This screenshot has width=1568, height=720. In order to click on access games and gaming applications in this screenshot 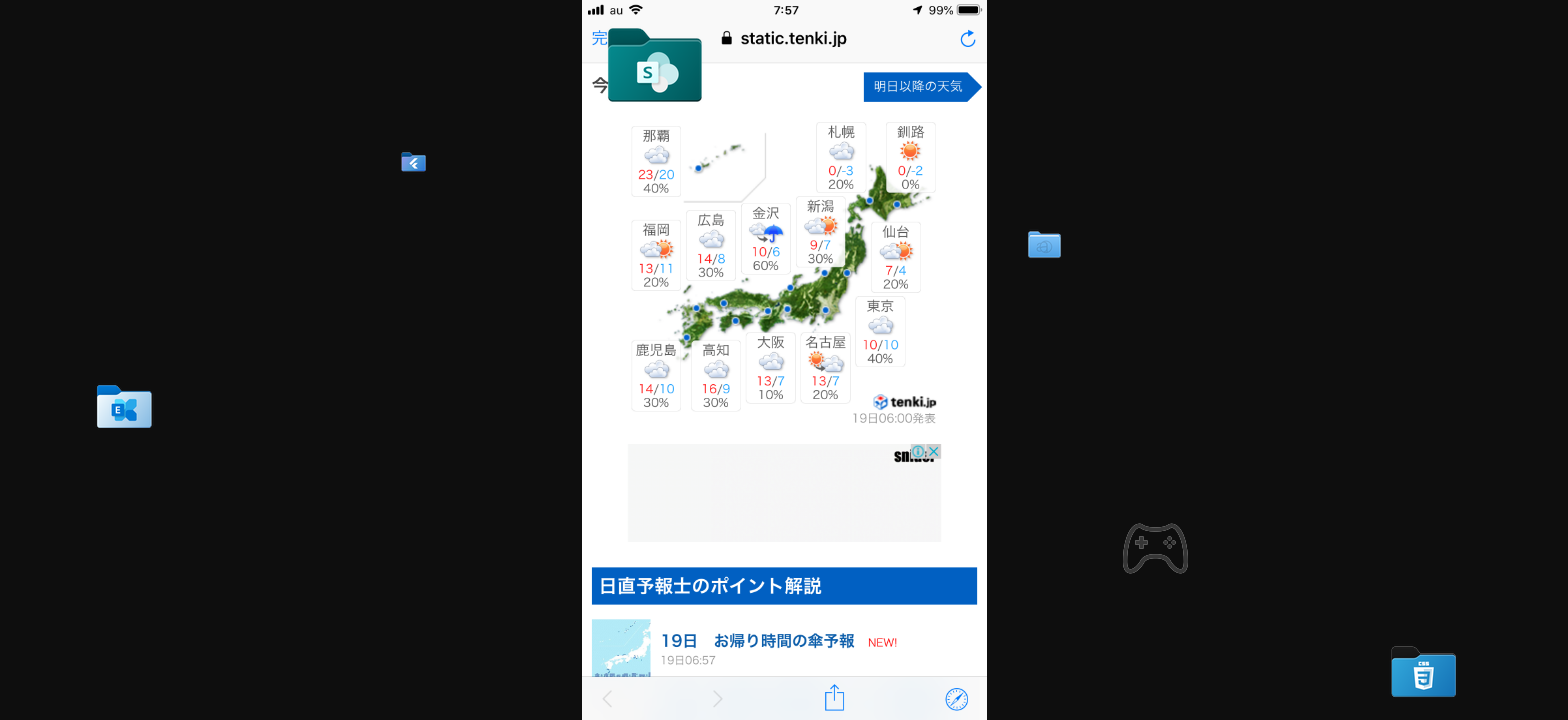, I will do `click(1155, 548)`.